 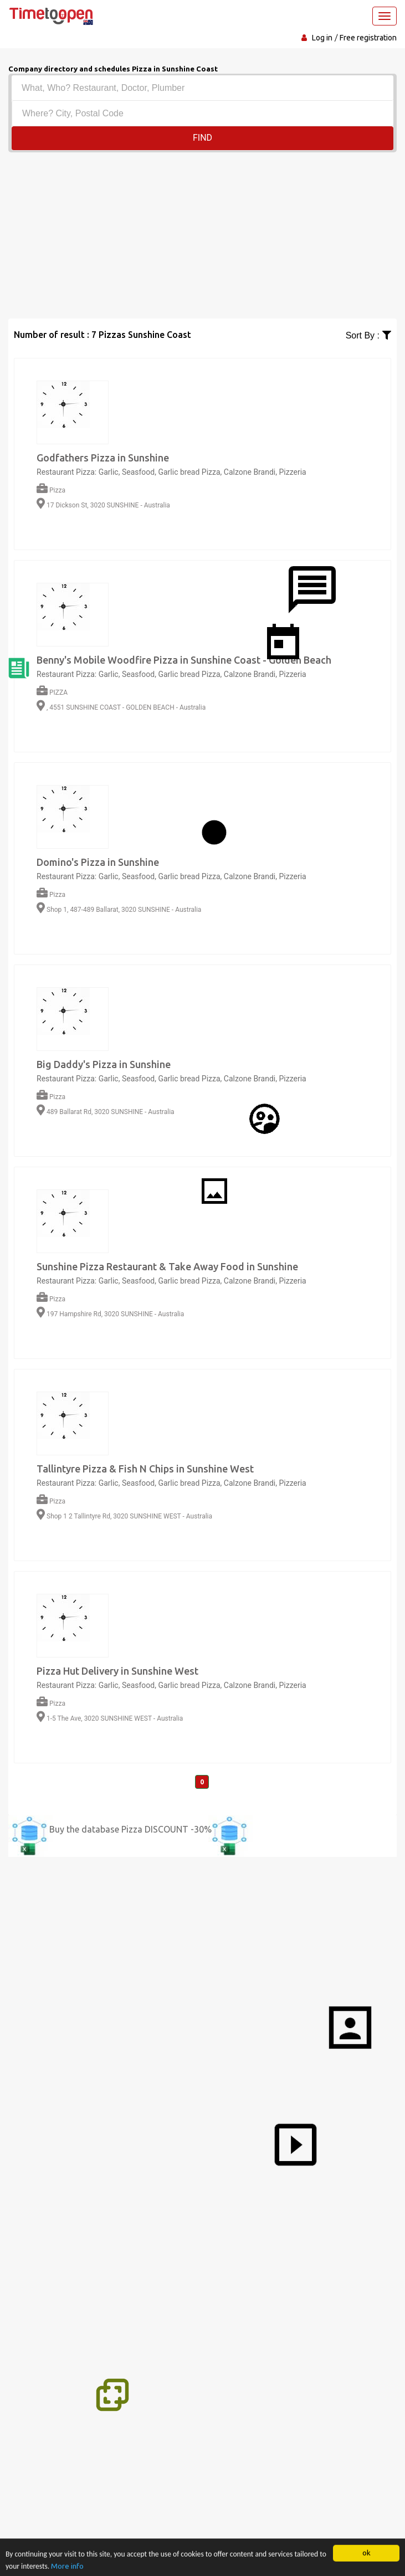 What do you see at coordinates (312, 589) in the screenshot?
I see `open messages or chat` at bounding box center [312, 589].